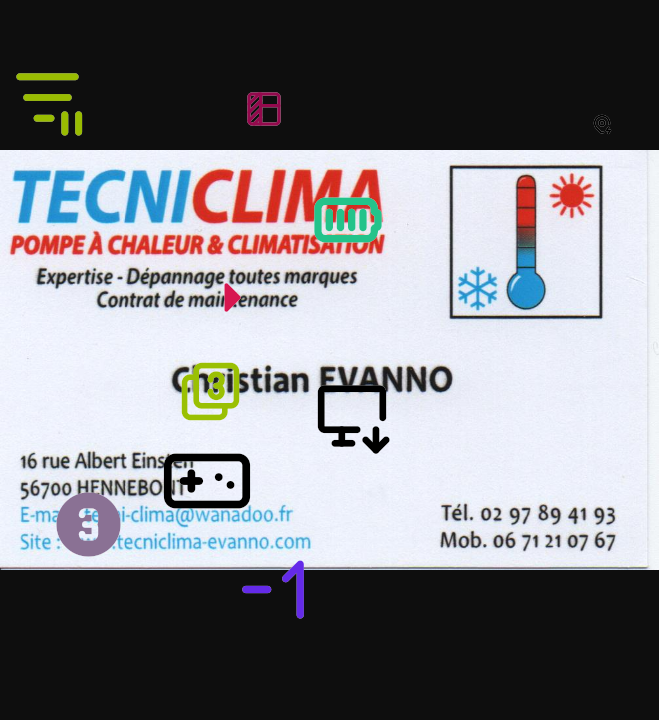  What do you see at coordinates (348, 220) in the screenshot?
I see `indicates full or nearly full battery level` at bounding box center [348, 220].